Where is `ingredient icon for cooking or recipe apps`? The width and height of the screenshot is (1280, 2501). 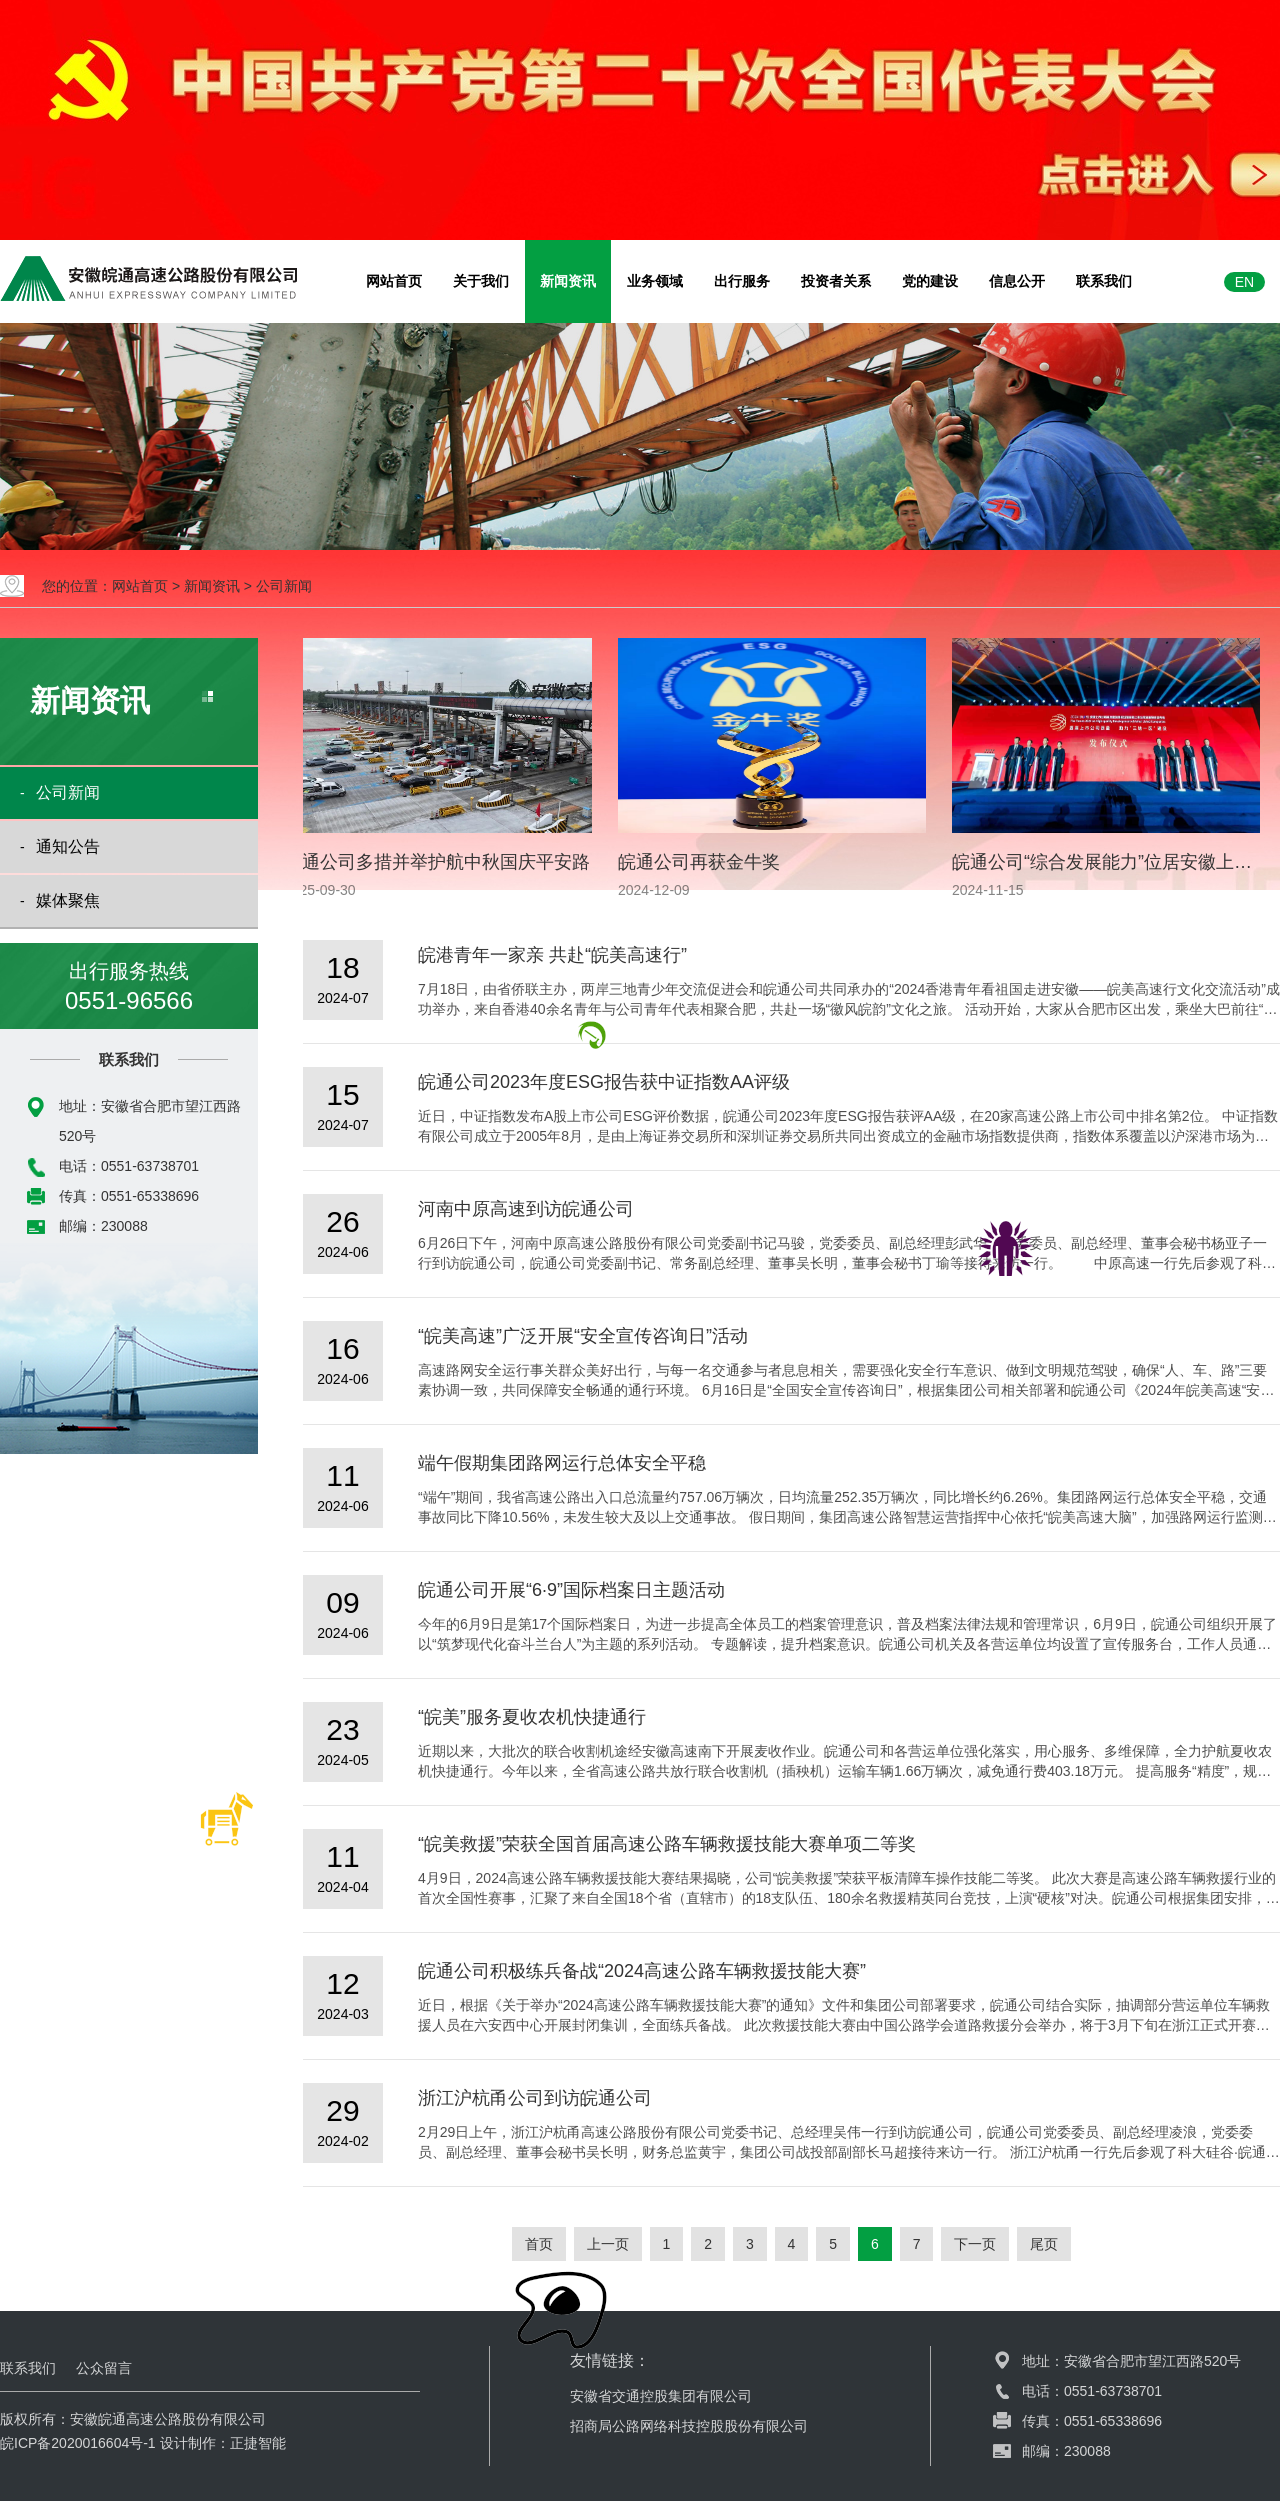 ingredient icon for cooking or recipe apps is located at coordinates (561, 2306).